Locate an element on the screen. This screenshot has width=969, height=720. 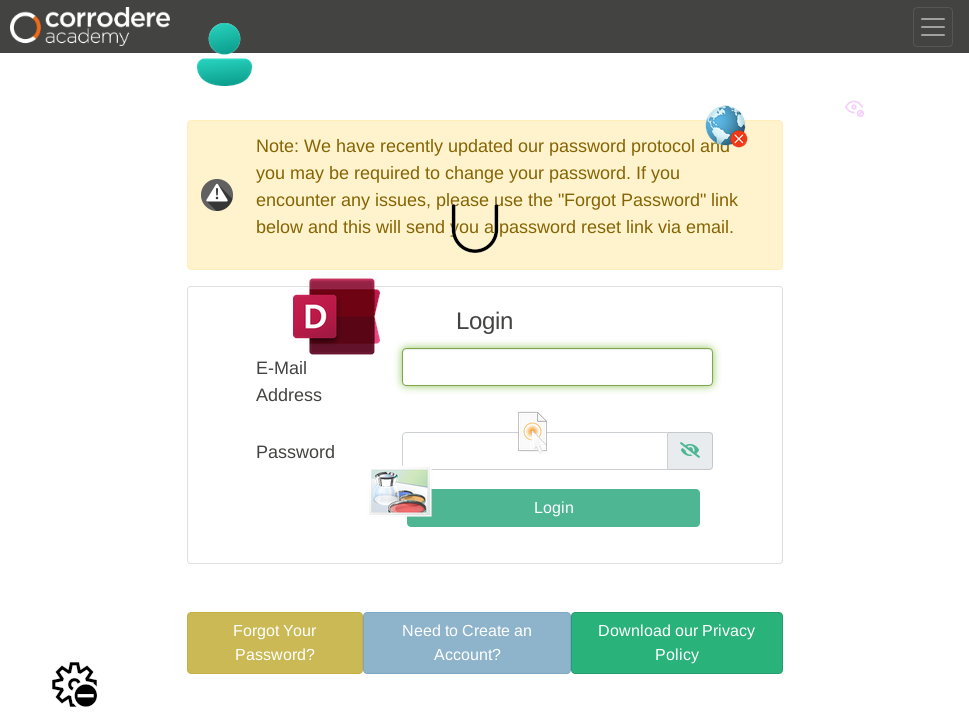
internet connection error or failure is located at coordinates (725, 125).